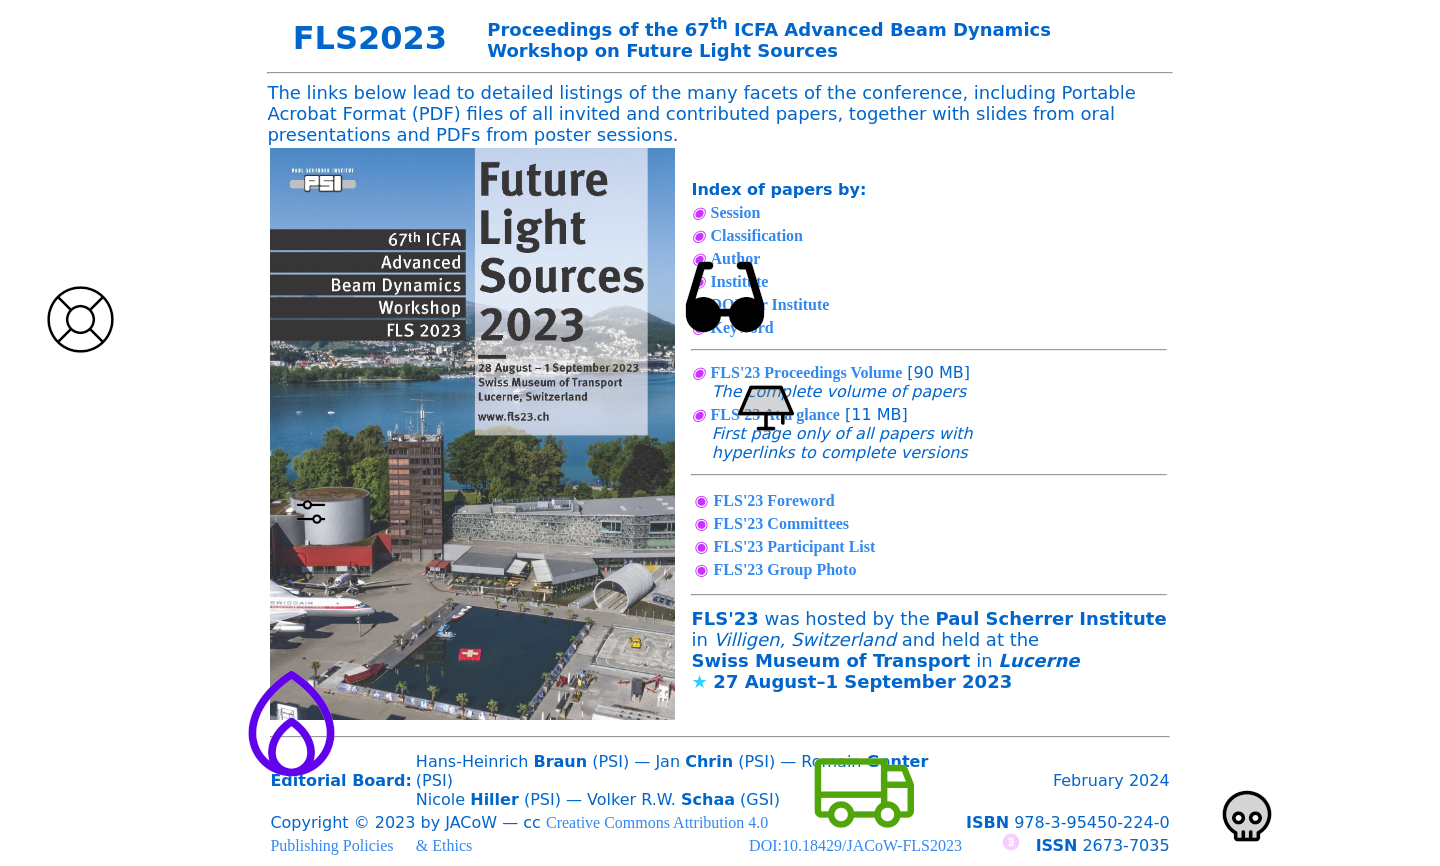  Describe the element at coordinates (725, 297) in the screenshot. I see `view reading mode or accessibility options` at that location.